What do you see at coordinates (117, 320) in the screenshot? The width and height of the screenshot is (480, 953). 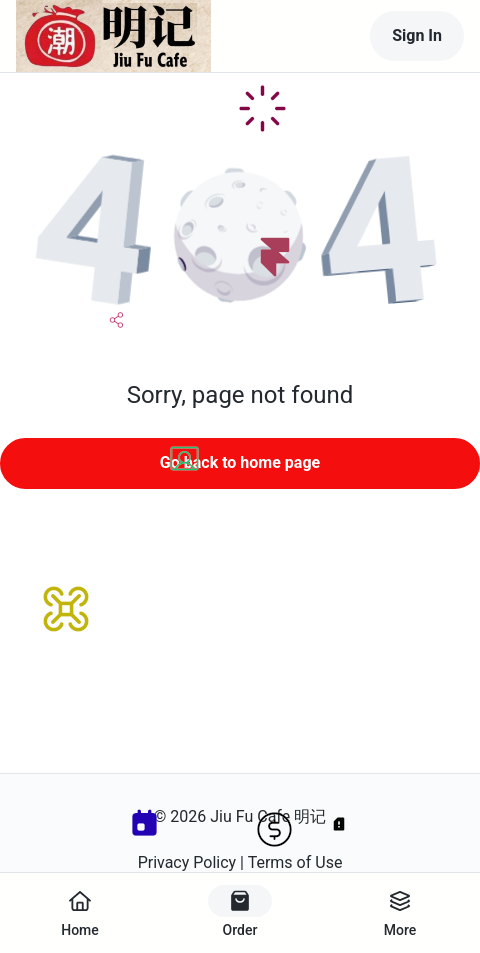 I see `share content with others` at bounding box center [117, 320].